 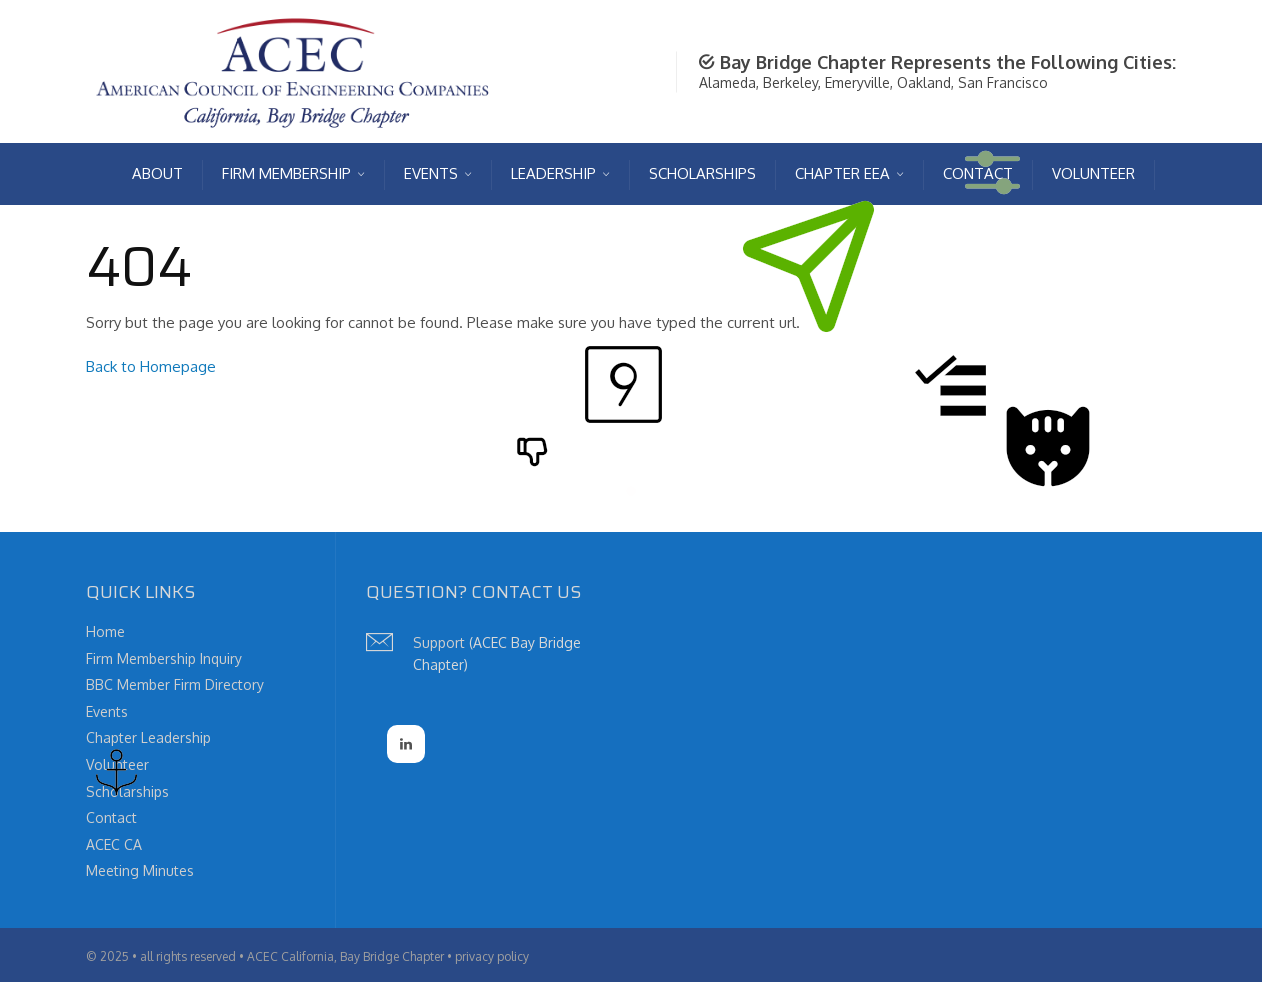 I want to click on send a message, so click(x=808, y=266).